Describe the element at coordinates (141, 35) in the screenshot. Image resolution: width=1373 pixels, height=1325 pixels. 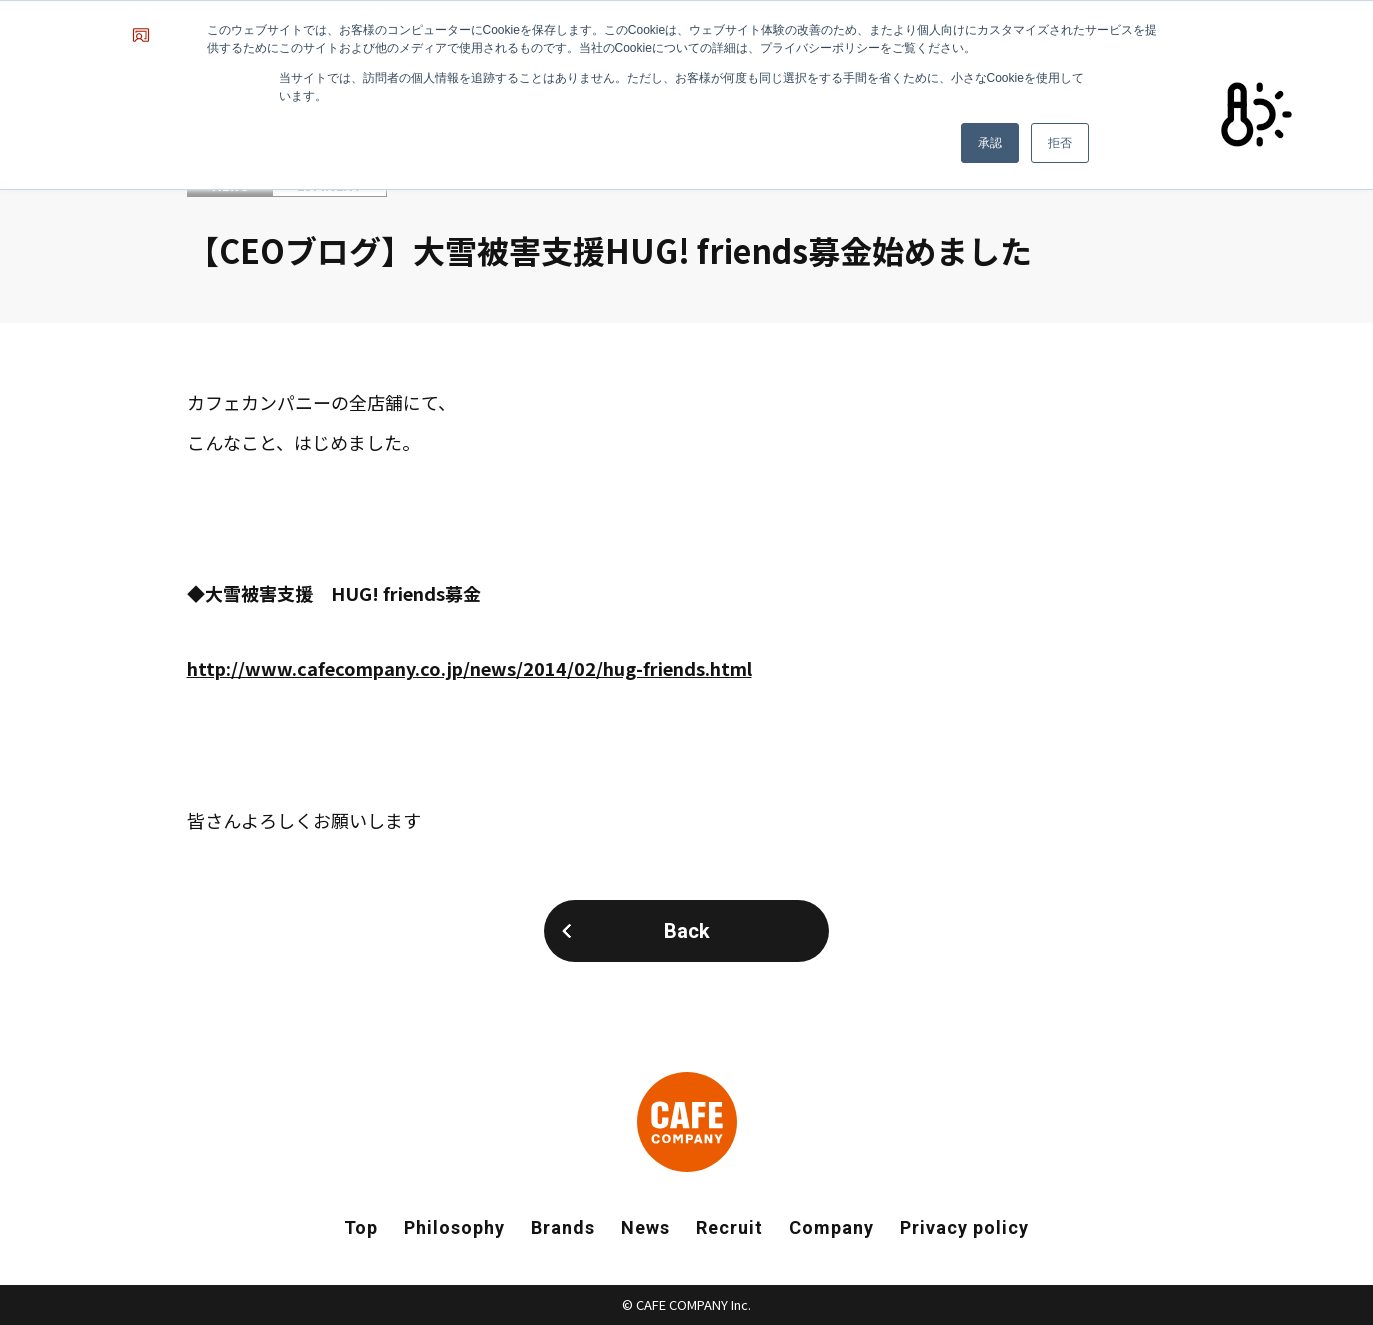
I see `access teaching or presentation mode` at that location.